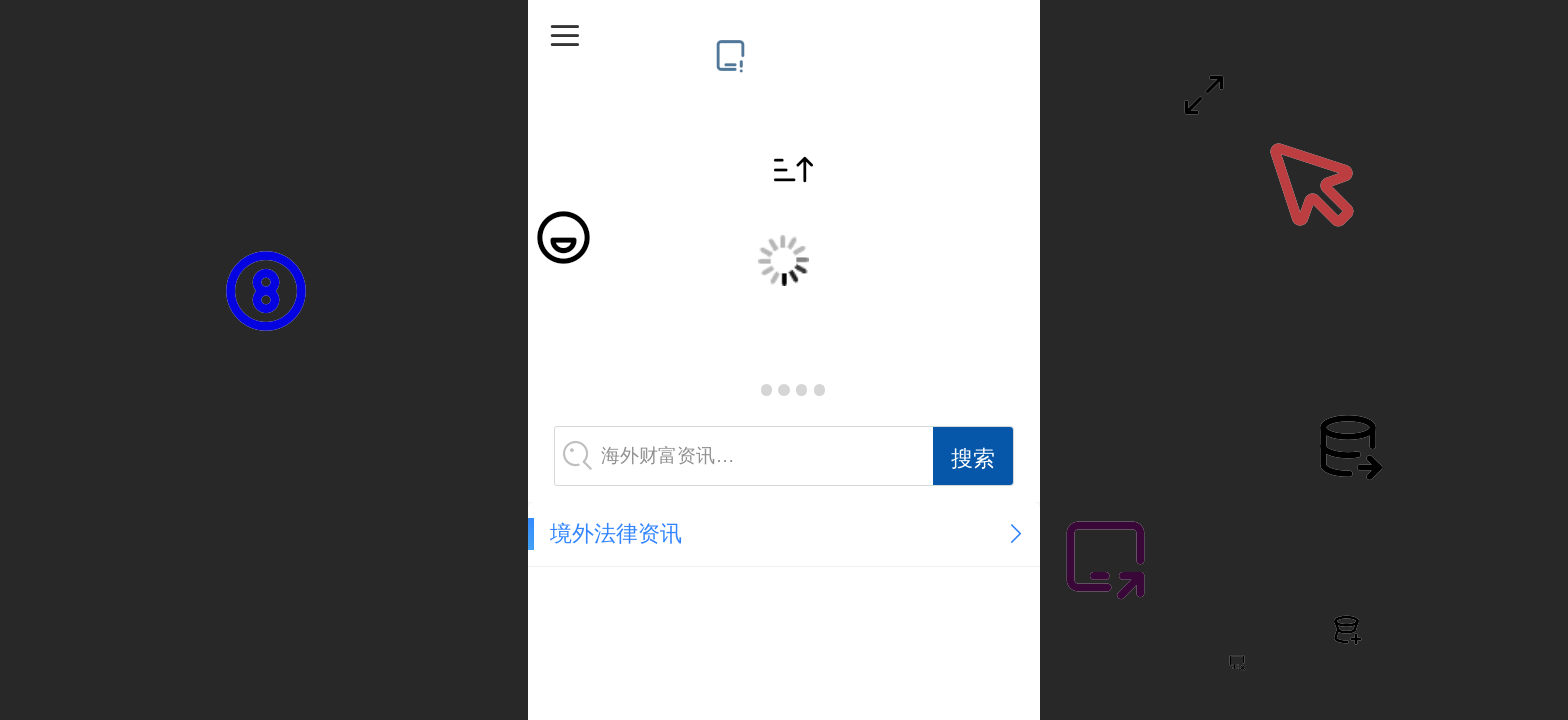 Image resolution: width=1568 pixels, height=720 pixels. I want to click on share content from tablet to another device, so click(1105, 556).